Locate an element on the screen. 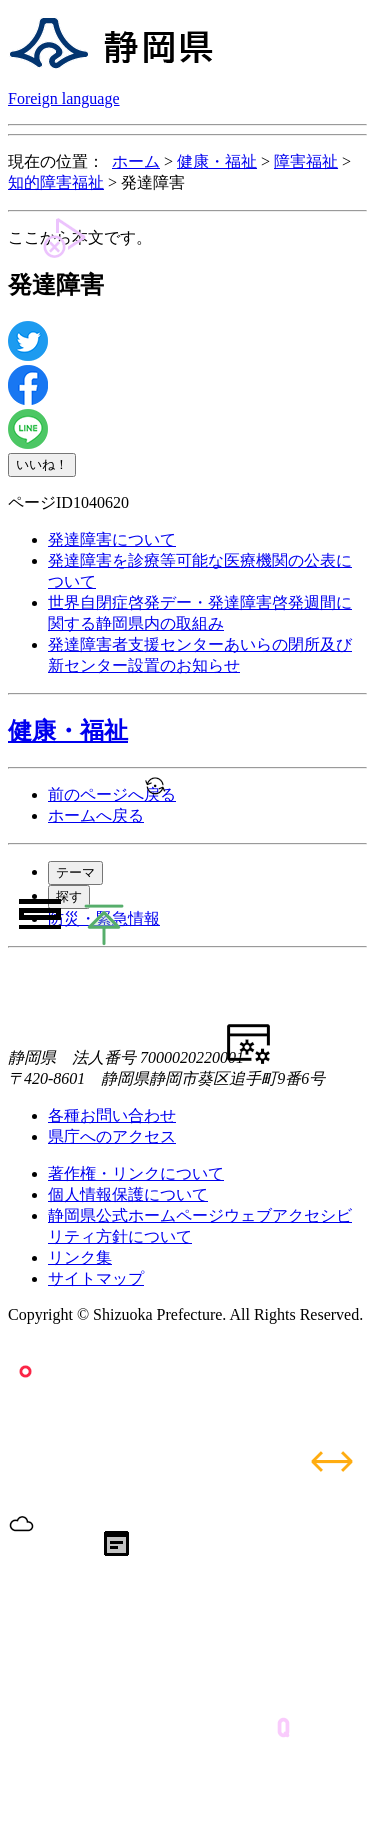 The width and height of the screenshot is (375, 1825). view server processes and configurations is located at coordinates (248, 1042).